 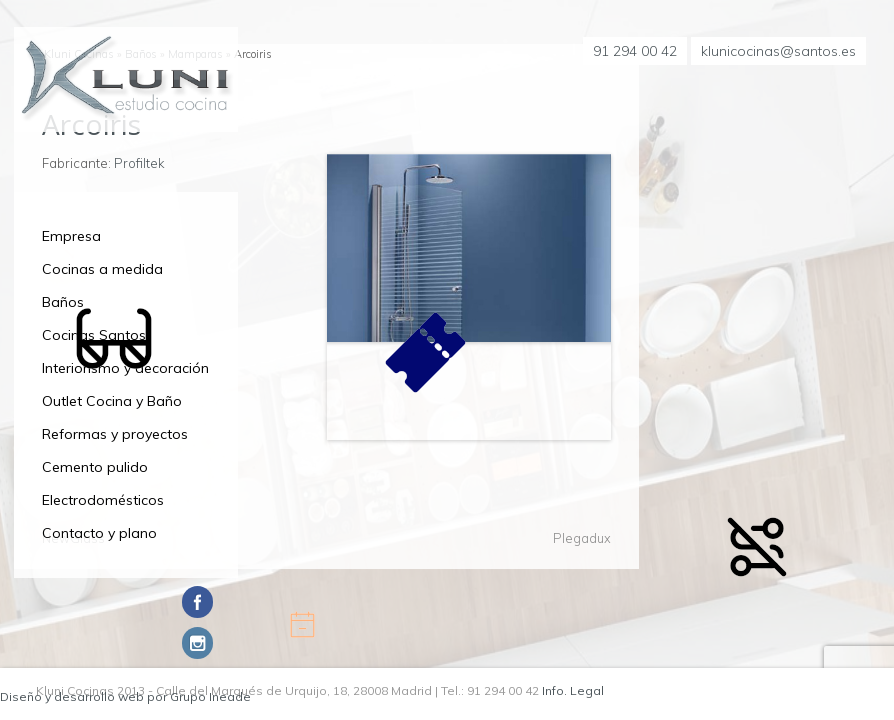 I want to click on toggle cool or incognito mode, so click(x=114, y=340).